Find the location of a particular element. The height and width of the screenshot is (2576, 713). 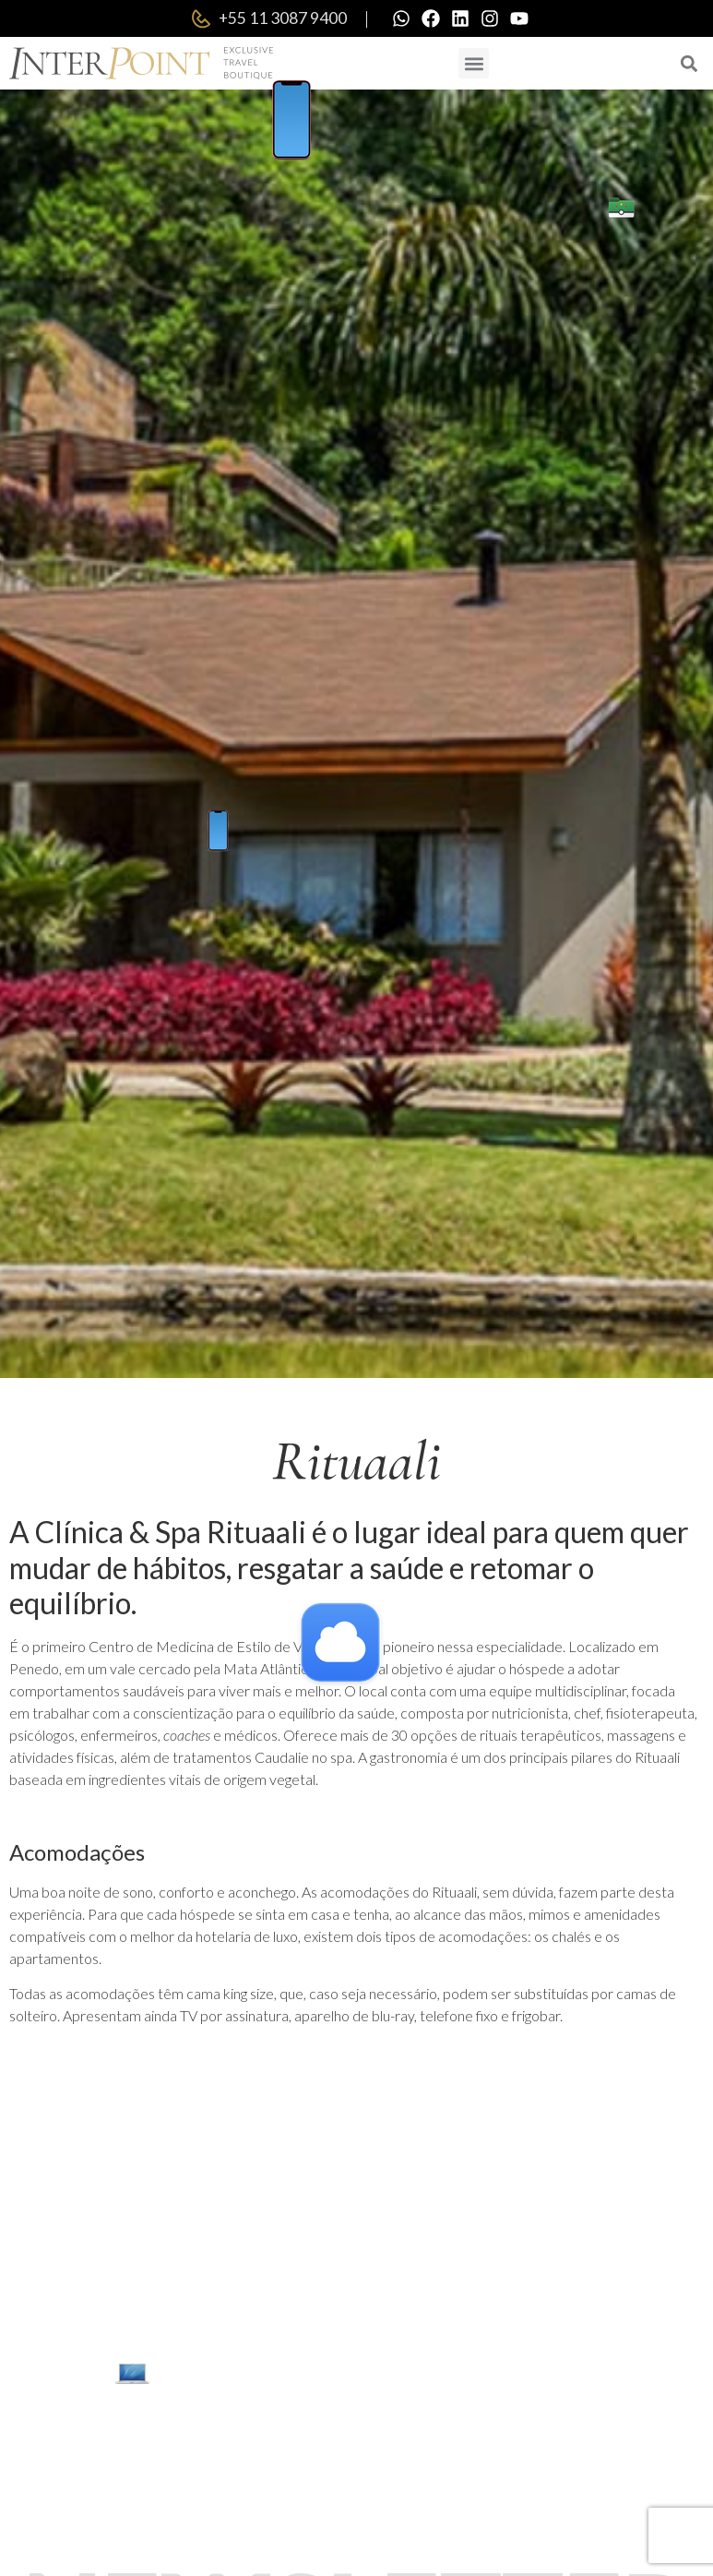

open internet or network settings is located at coordinates (340, 1644).